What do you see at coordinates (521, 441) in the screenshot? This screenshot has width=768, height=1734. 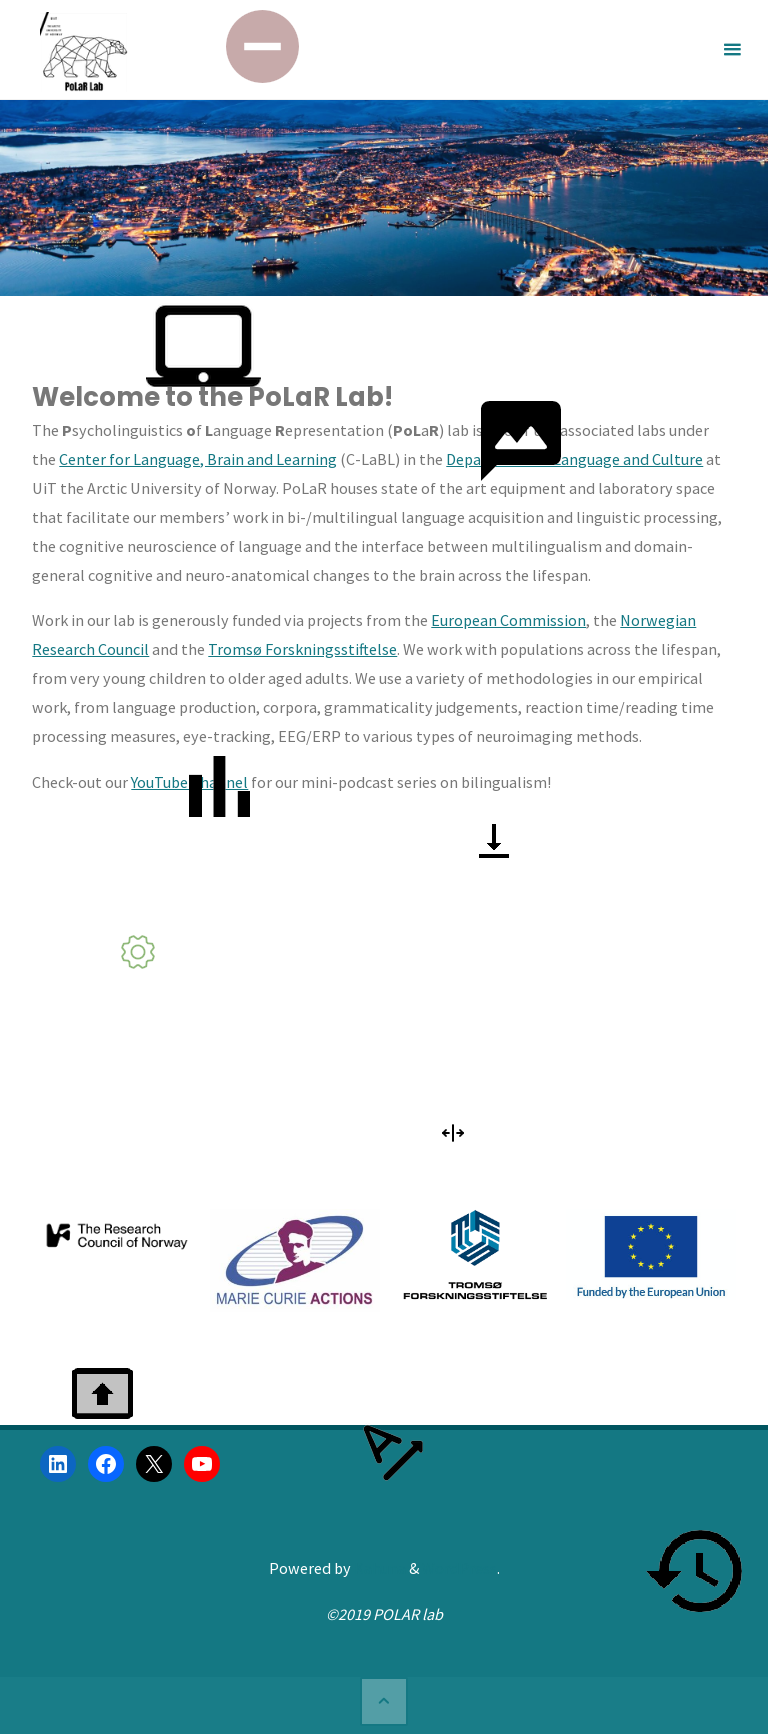 I see `new multimedia message received` at bounding box center [521, 441].